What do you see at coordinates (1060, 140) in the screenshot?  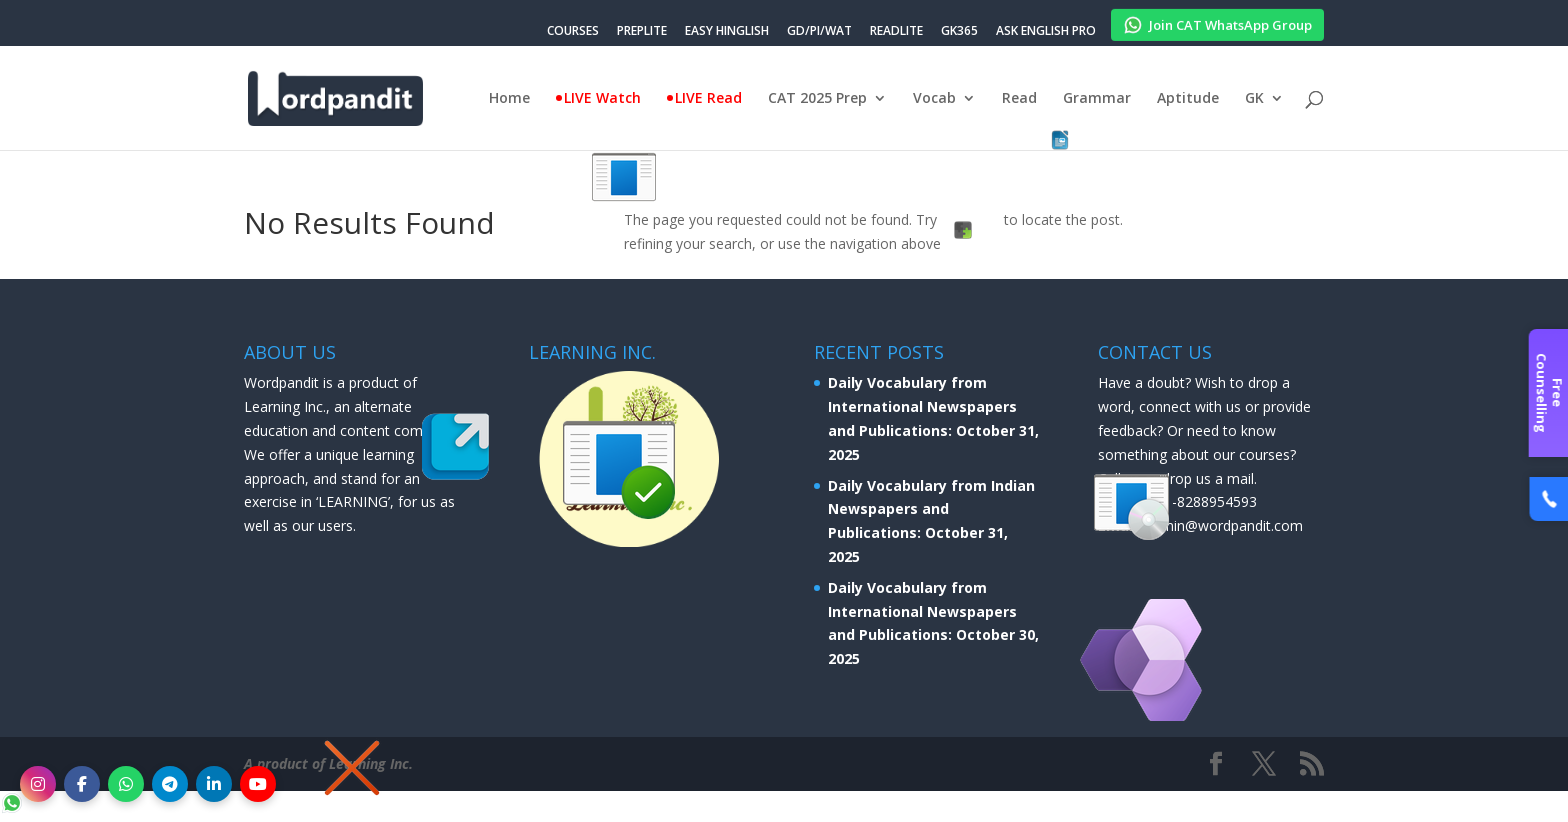 I see `open LibreOffice Writer application` at bounding box center [1060, 140].